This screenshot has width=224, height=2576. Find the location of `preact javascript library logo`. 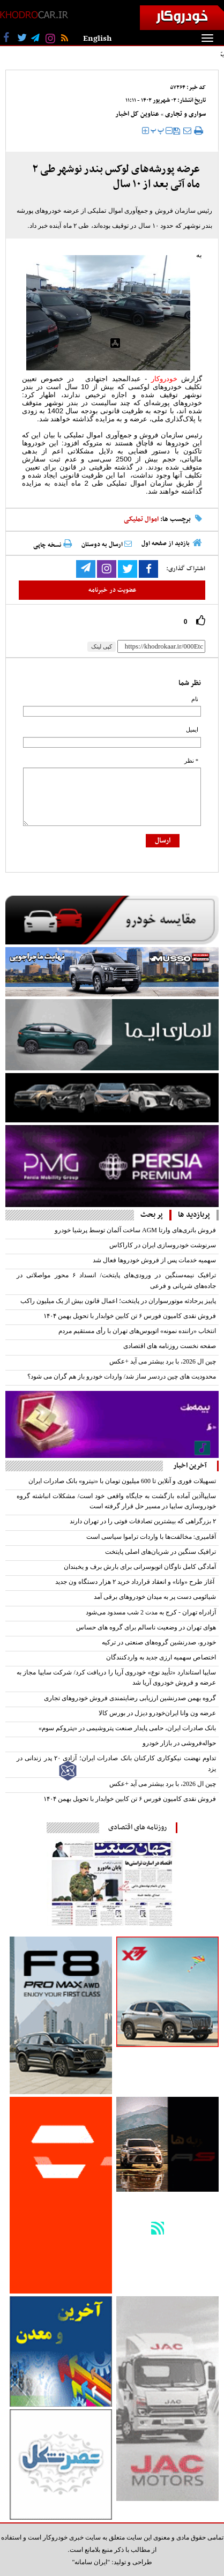

preact javascript library logo is located at coordinates (68, 1770).